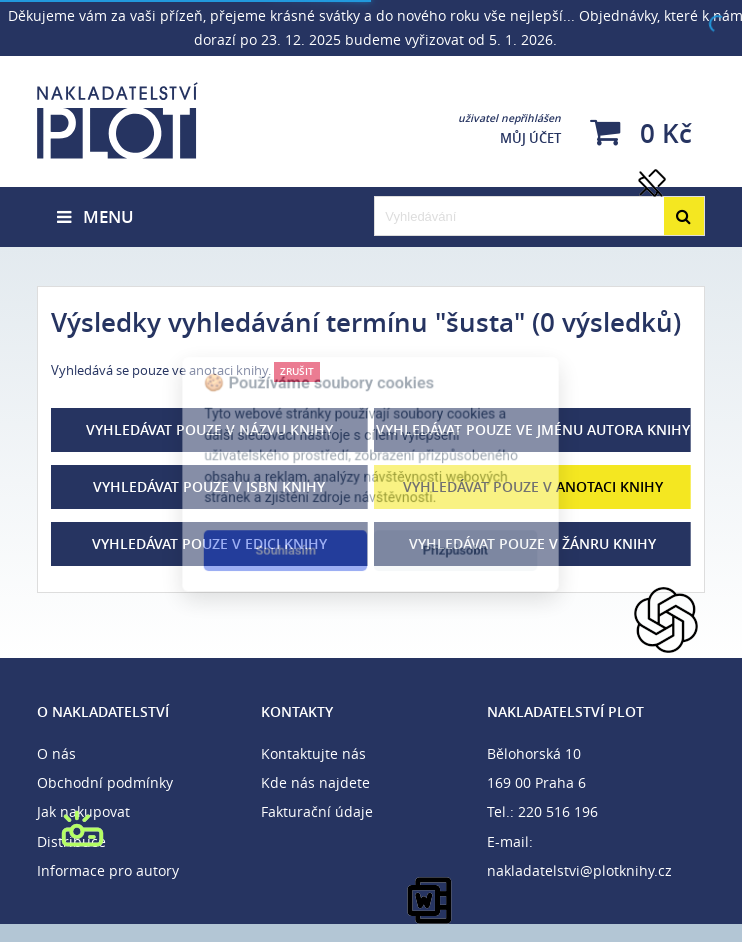  I want to click on access OpenAI services or ChatGPT, so click(666, 620).